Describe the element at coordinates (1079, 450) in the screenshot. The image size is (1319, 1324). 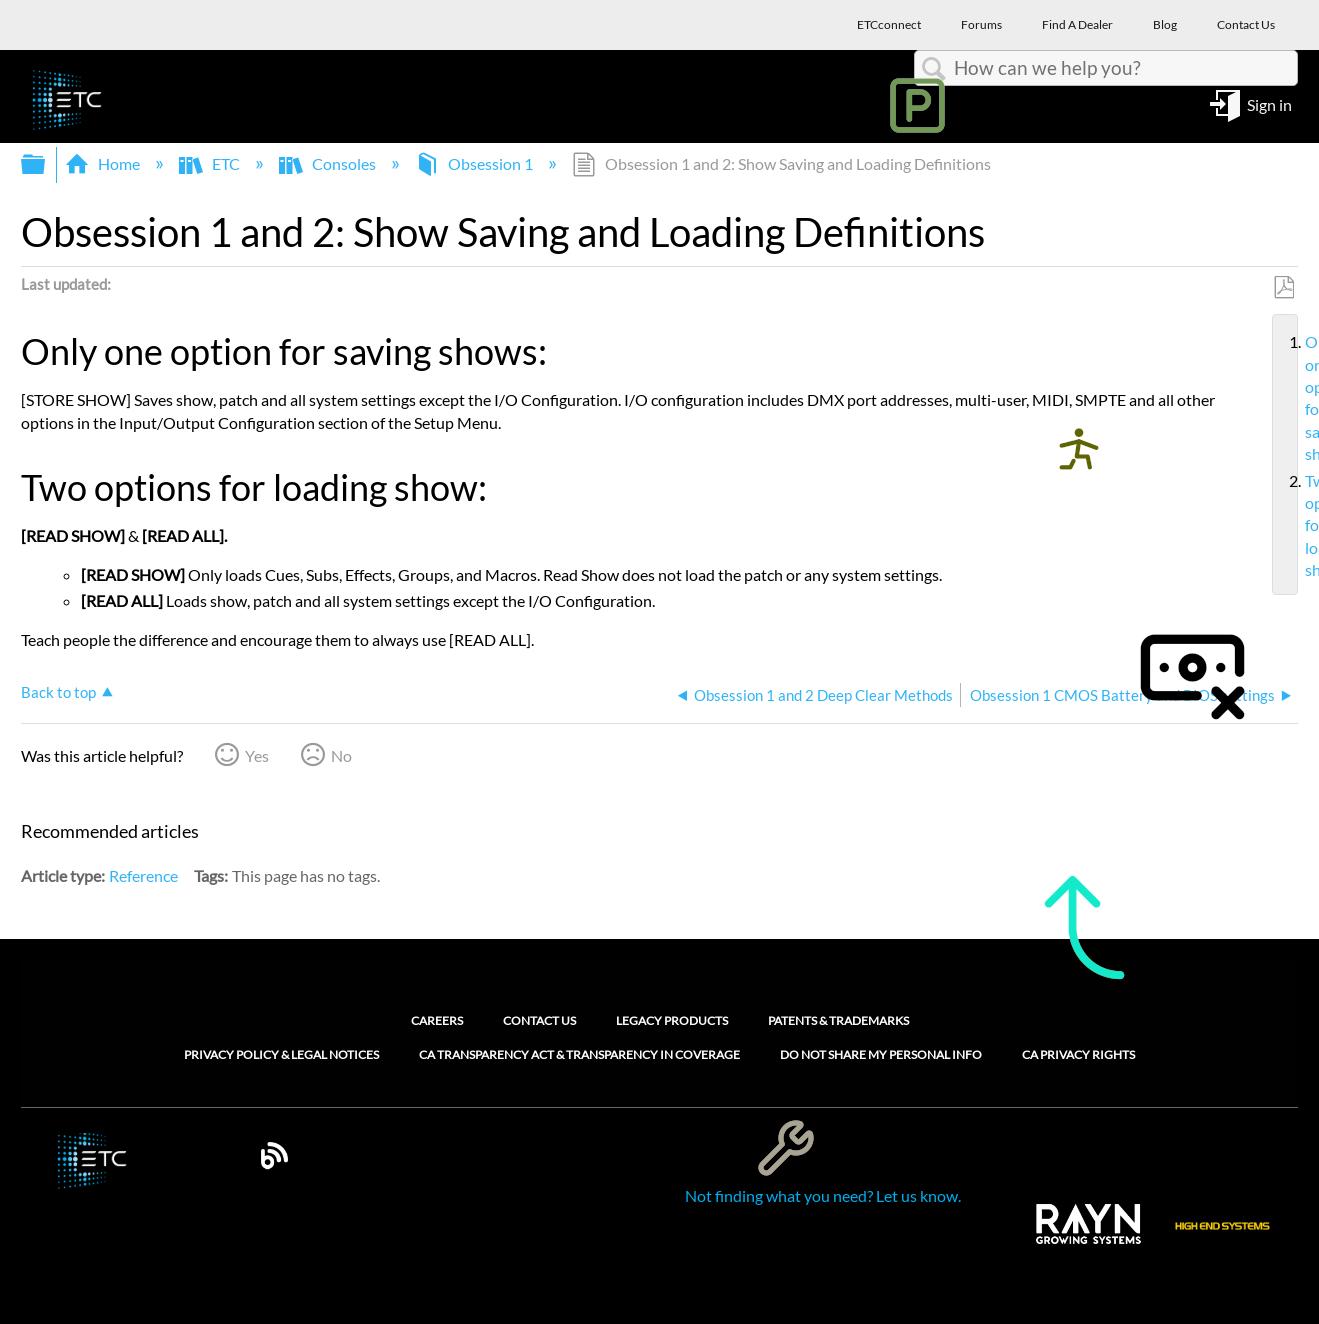
I see `access yoga or stretching exercises` at that location.